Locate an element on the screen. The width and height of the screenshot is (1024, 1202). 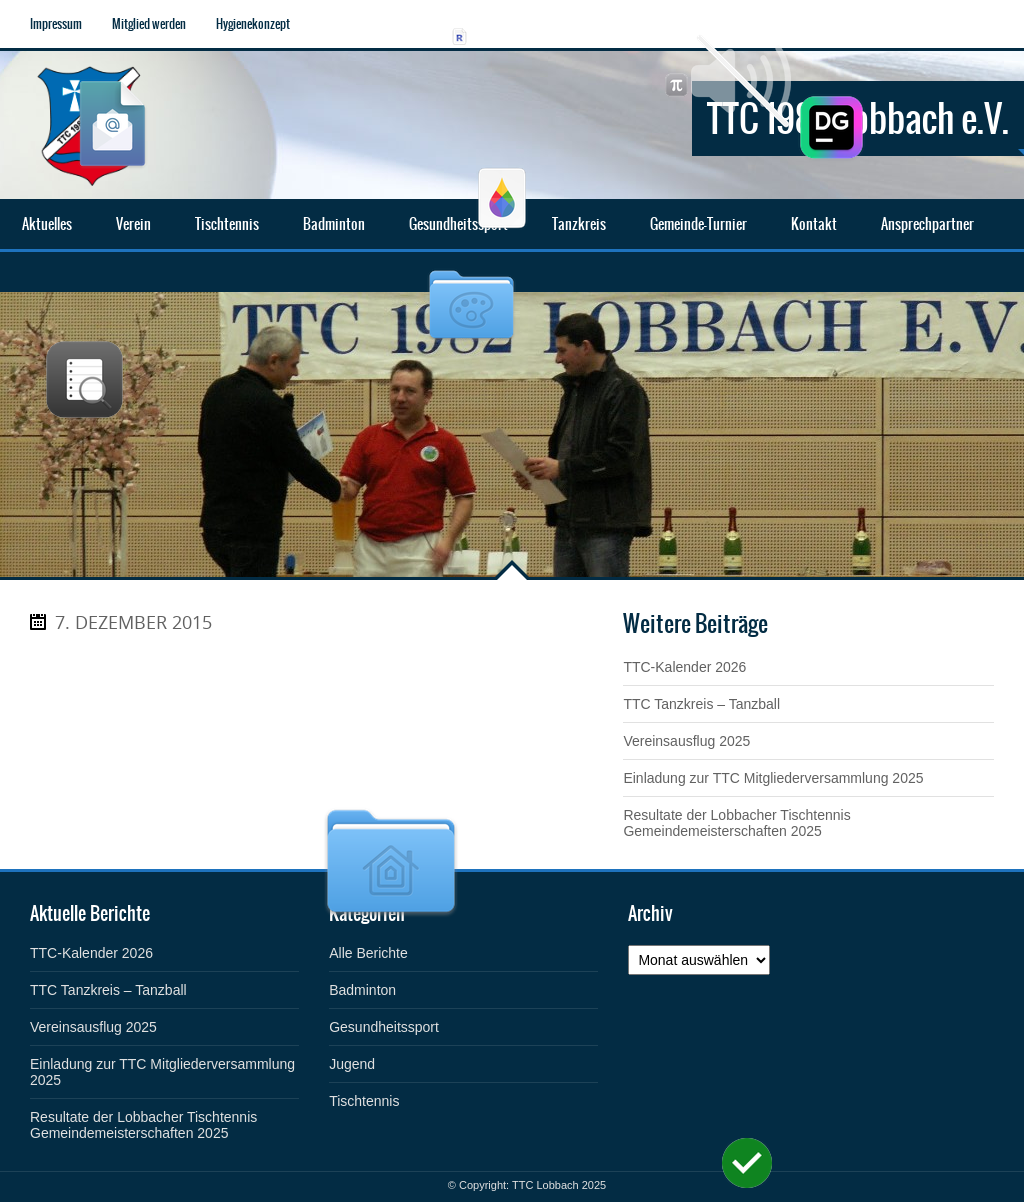
an R programming language source file is located at coordinates (459, 36).